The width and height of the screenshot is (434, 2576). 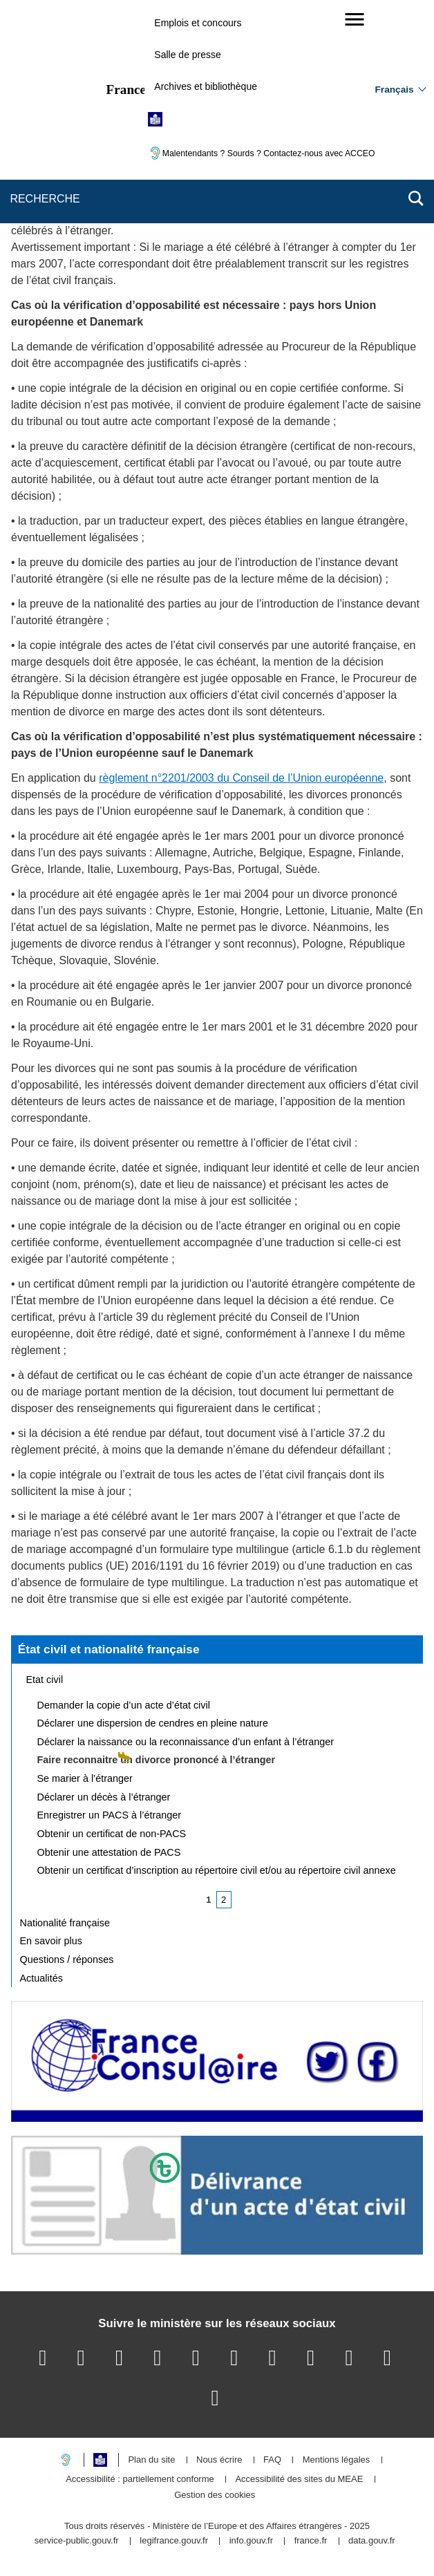 What do you see at coordinates (124, 1757) in the screenshot?
I see `indicates flight arrival status` at bounding box center [124, 1757].